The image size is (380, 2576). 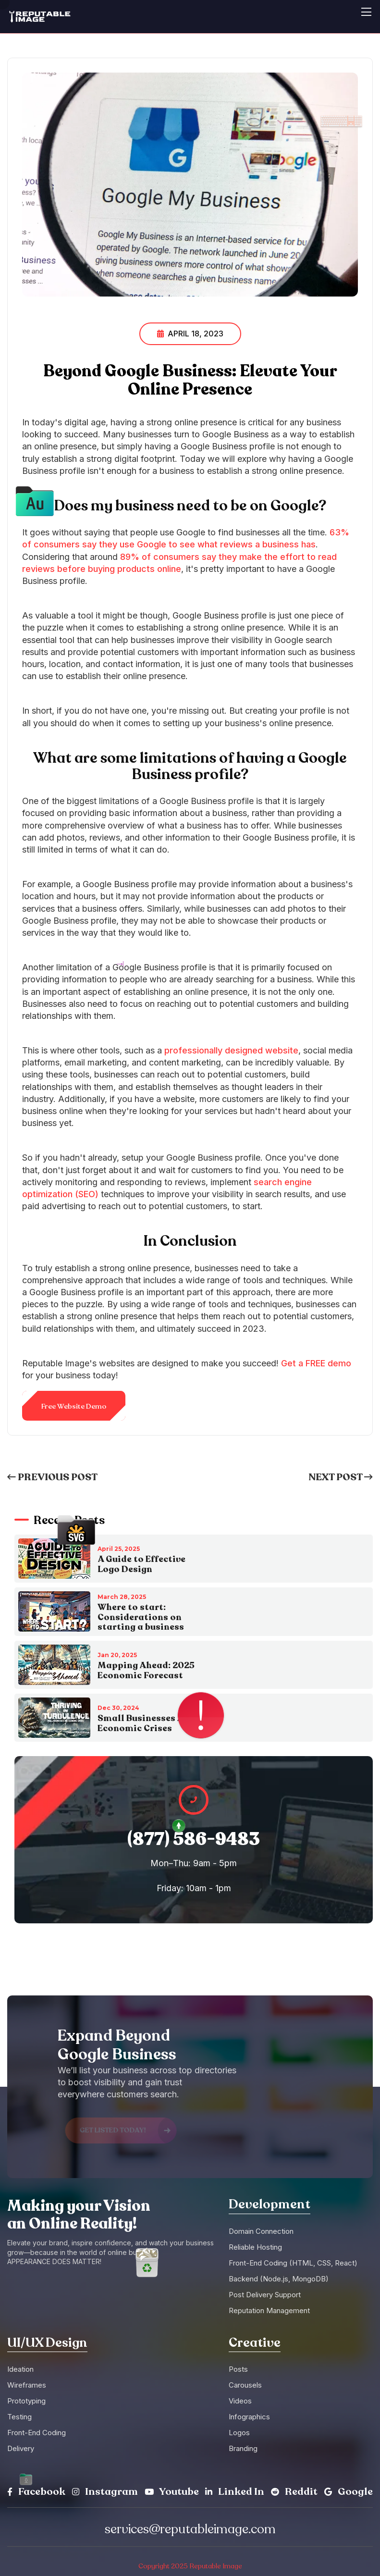 What do you see at coordinates (120, 964) in the screenshot?
I see `go to the last item or page` at bounding box center [120, 964].